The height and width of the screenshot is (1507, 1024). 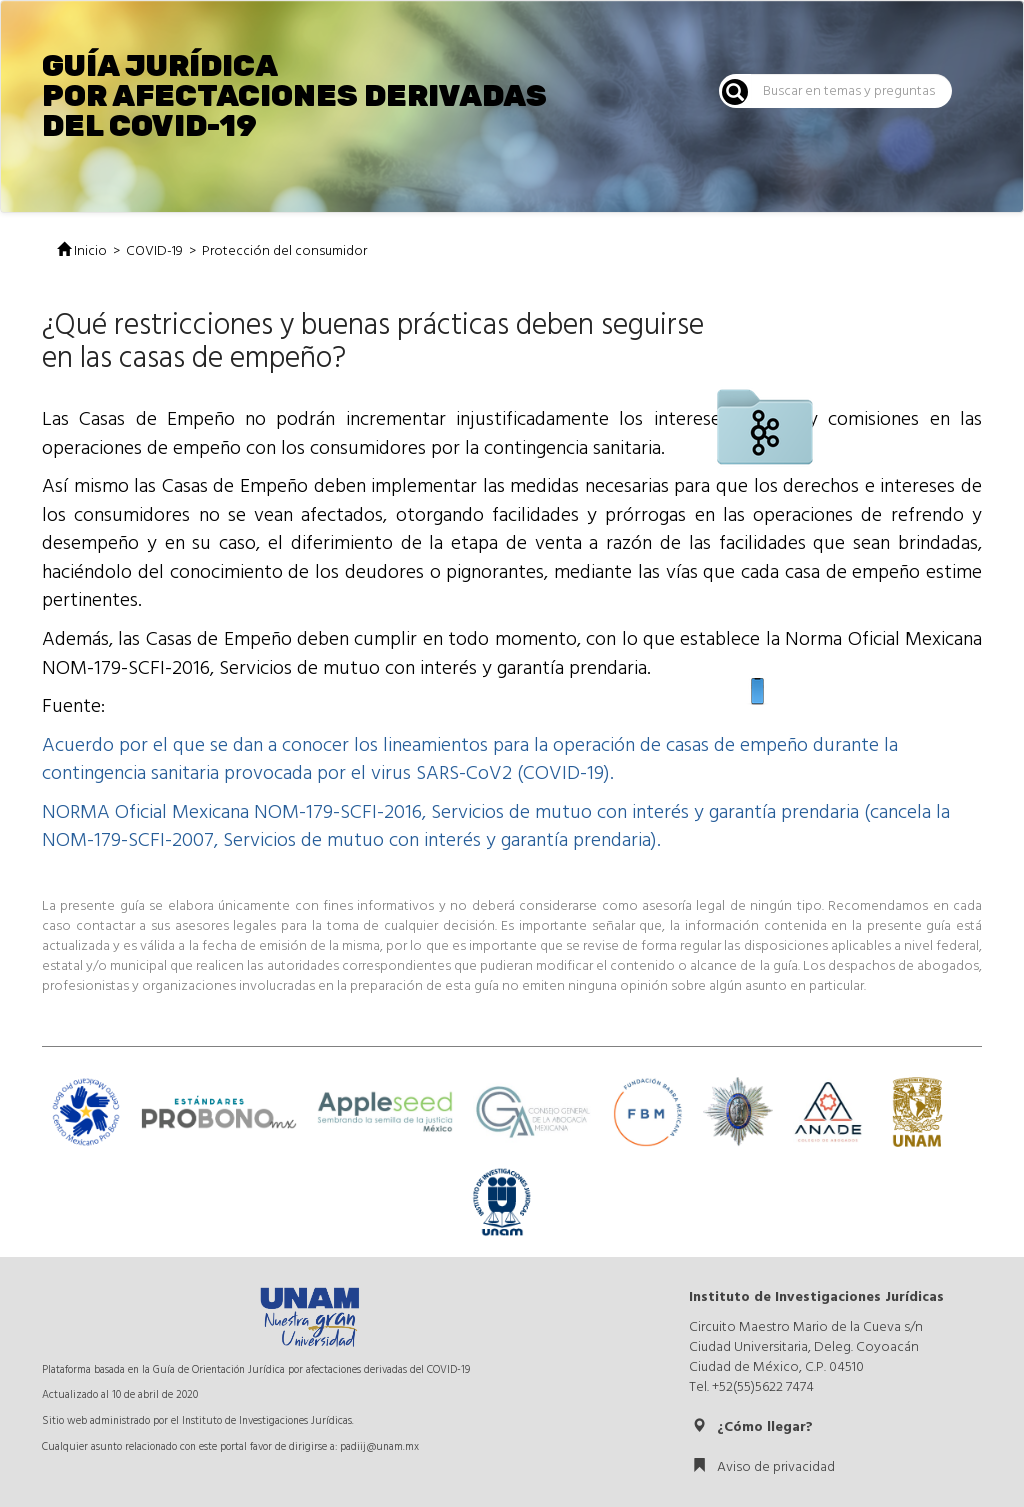 What do you see at coordinates (764, 429) in the screenshot?
I see `folder containing apache kafka configuration files` at bounding box center [764, 429].